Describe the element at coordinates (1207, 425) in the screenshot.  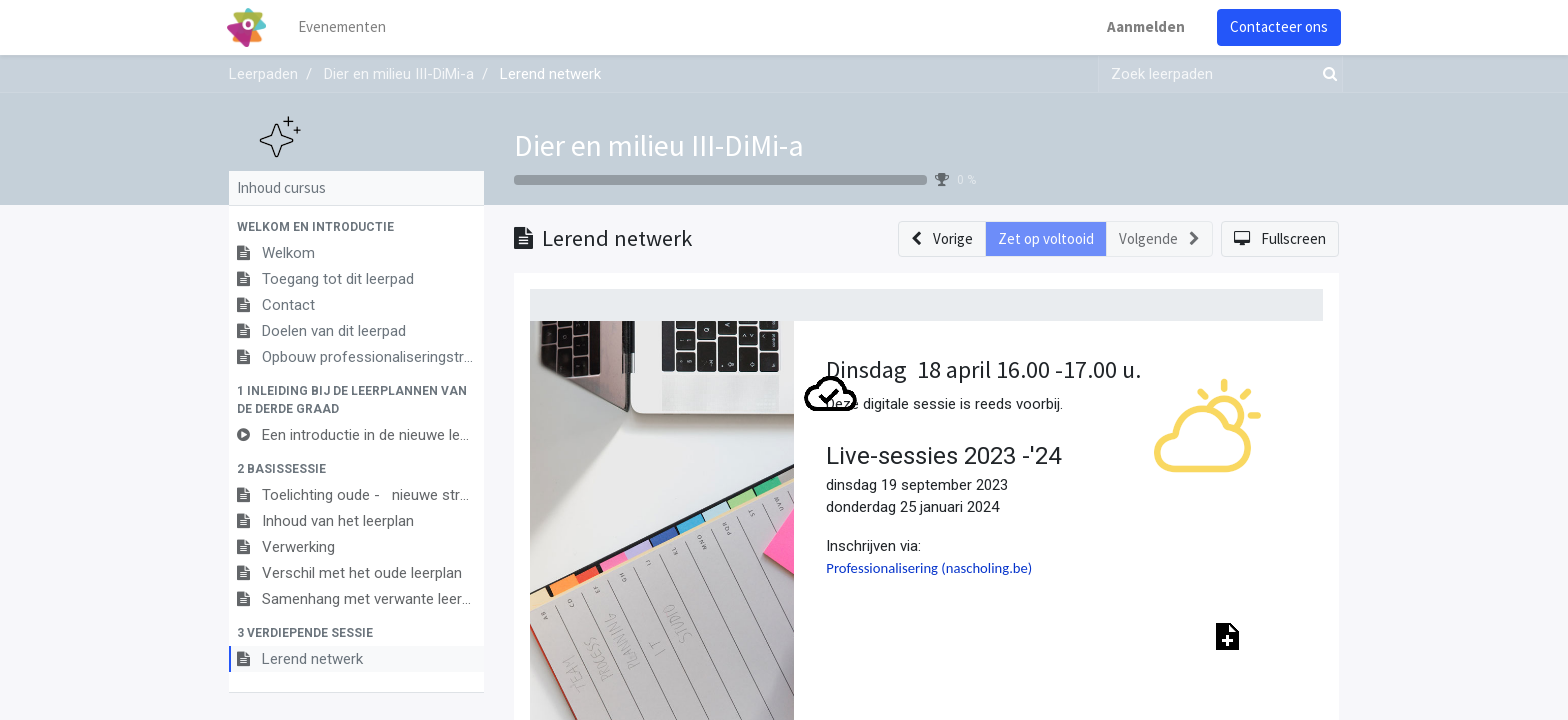
I see `indicates partly cloudy weather conditions` at that location.